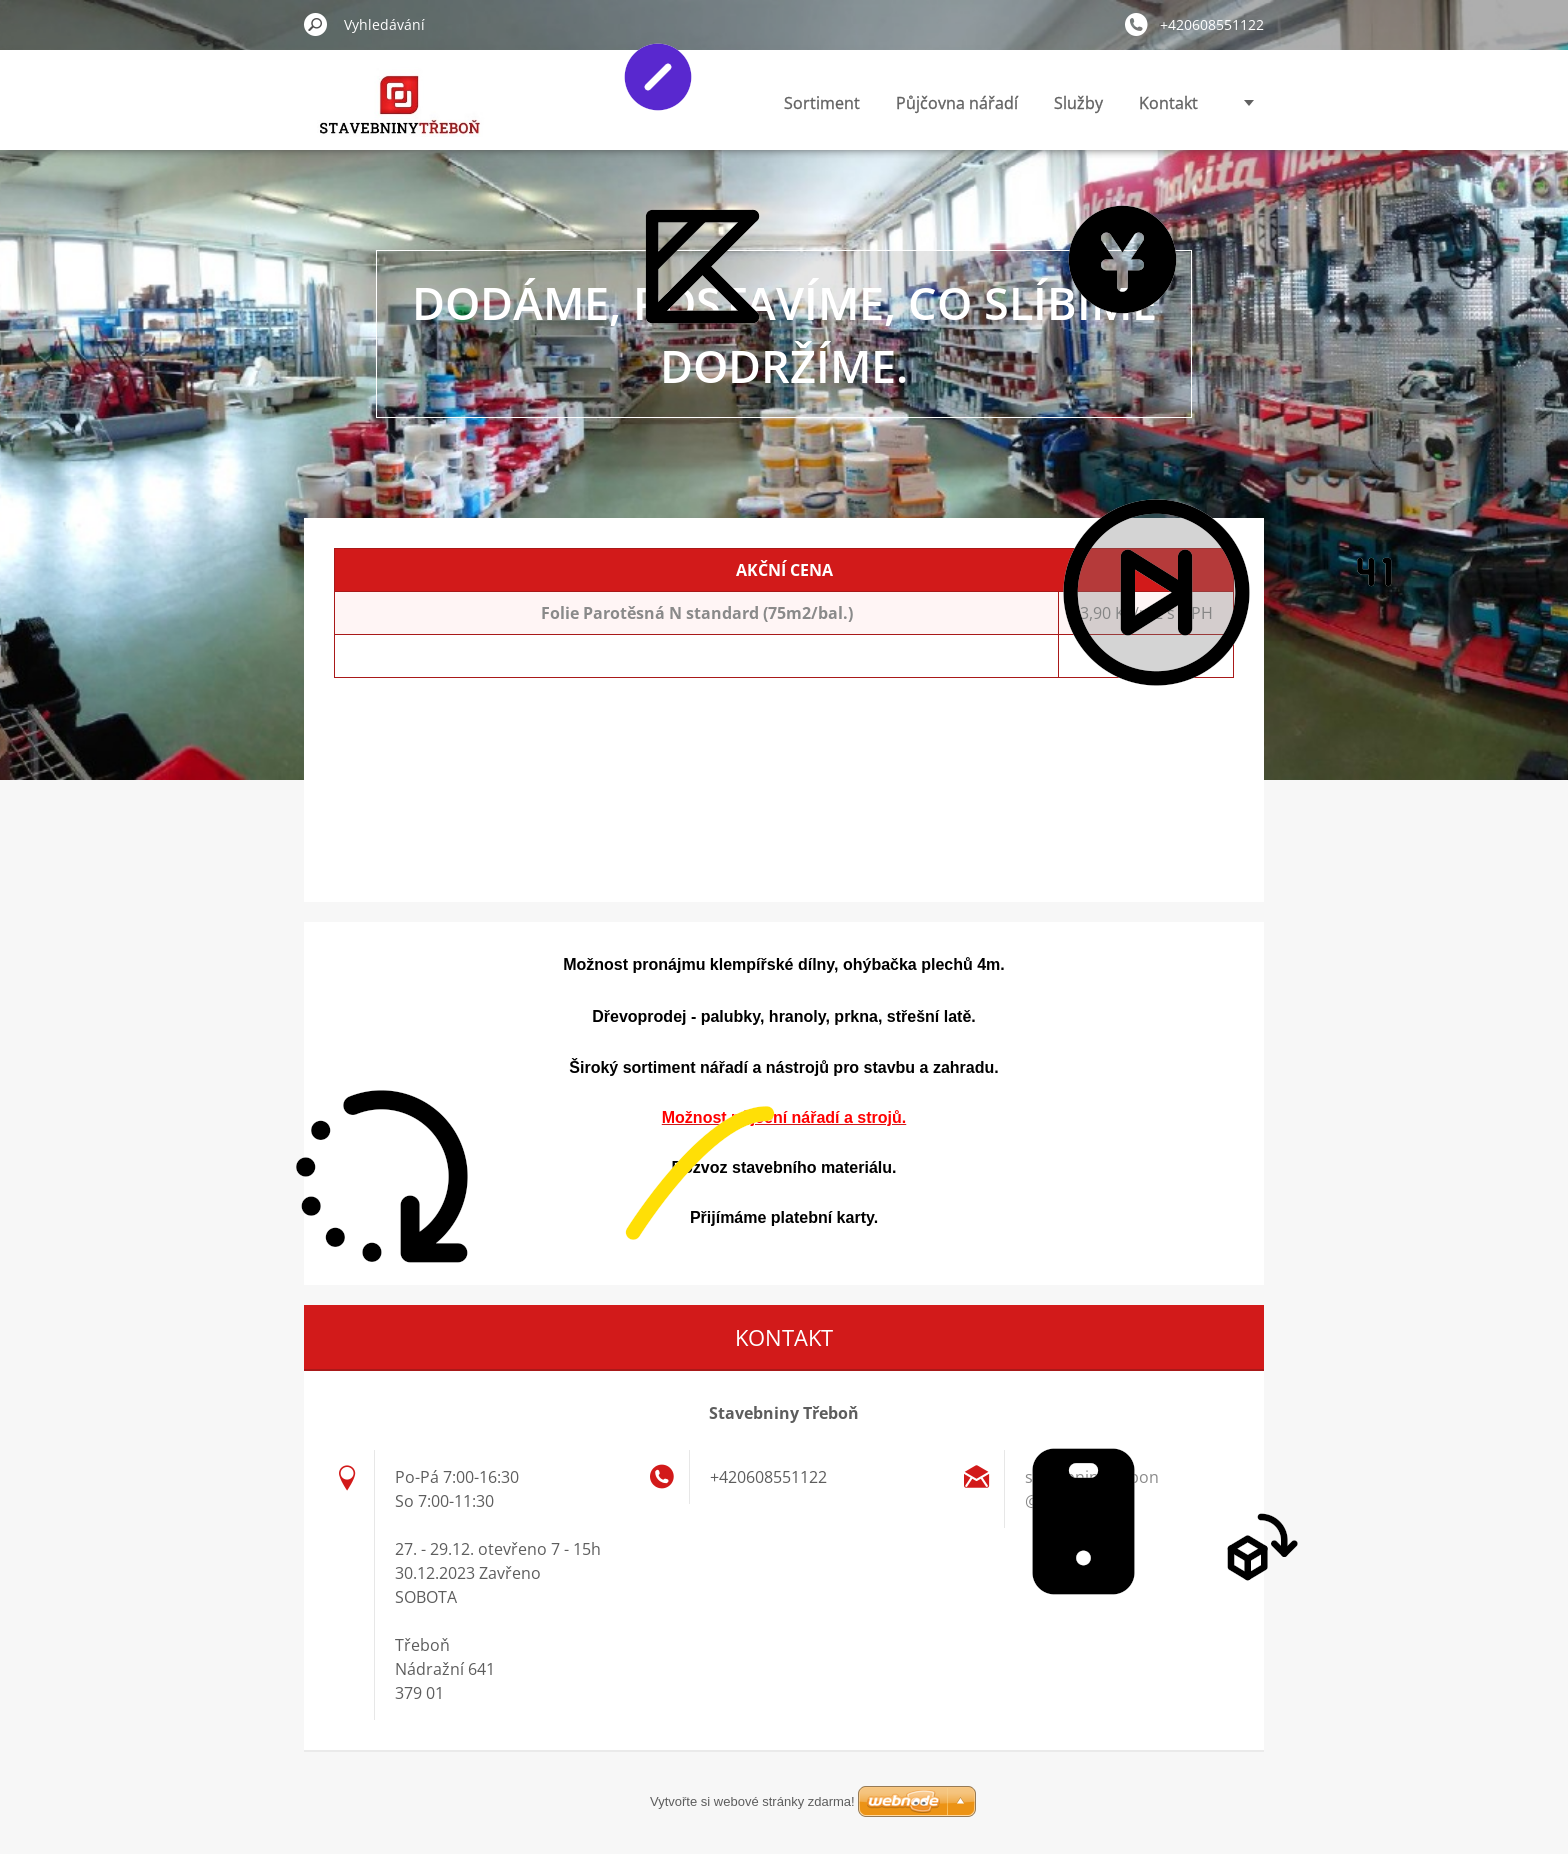 The height and width of the screenshot is (1854, 1568). Describe the element at coordinates (1261, 1547) in the screenshot. I see `rotate object in 3d space` at that location.